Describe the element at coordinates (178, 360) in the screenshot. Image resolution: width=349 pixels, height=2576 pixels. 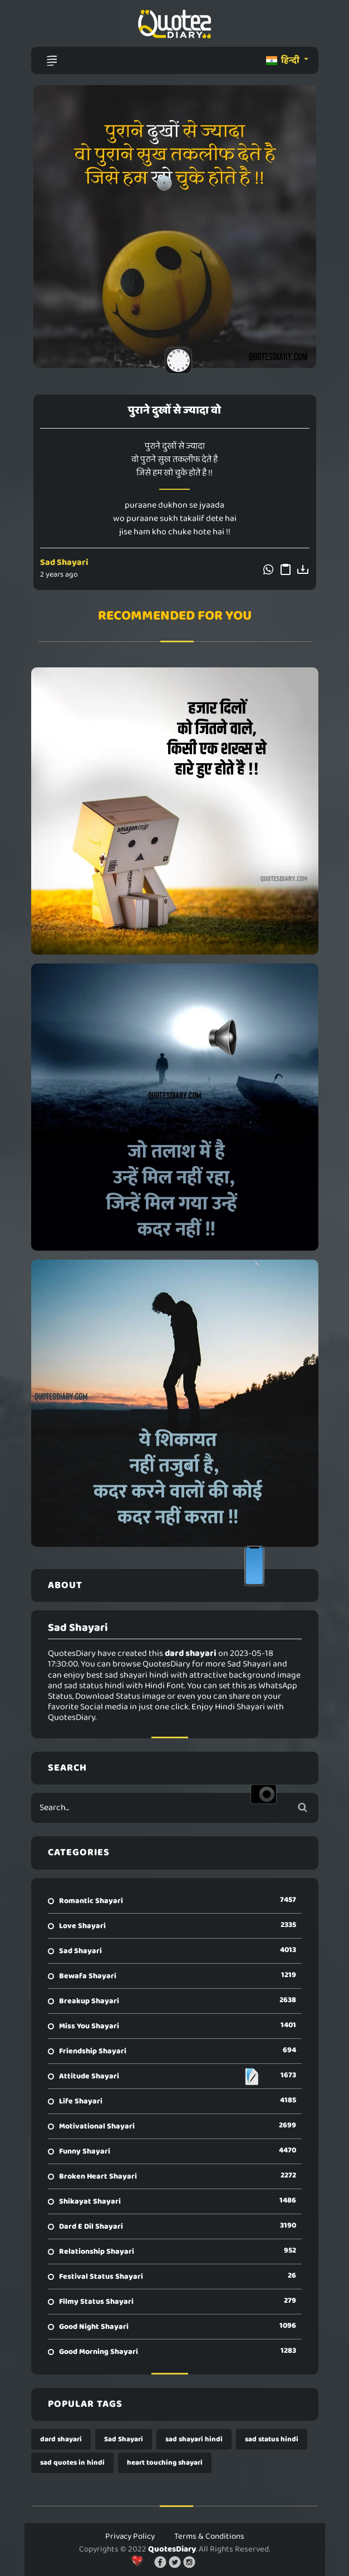
I see `open the clock app` at that location.